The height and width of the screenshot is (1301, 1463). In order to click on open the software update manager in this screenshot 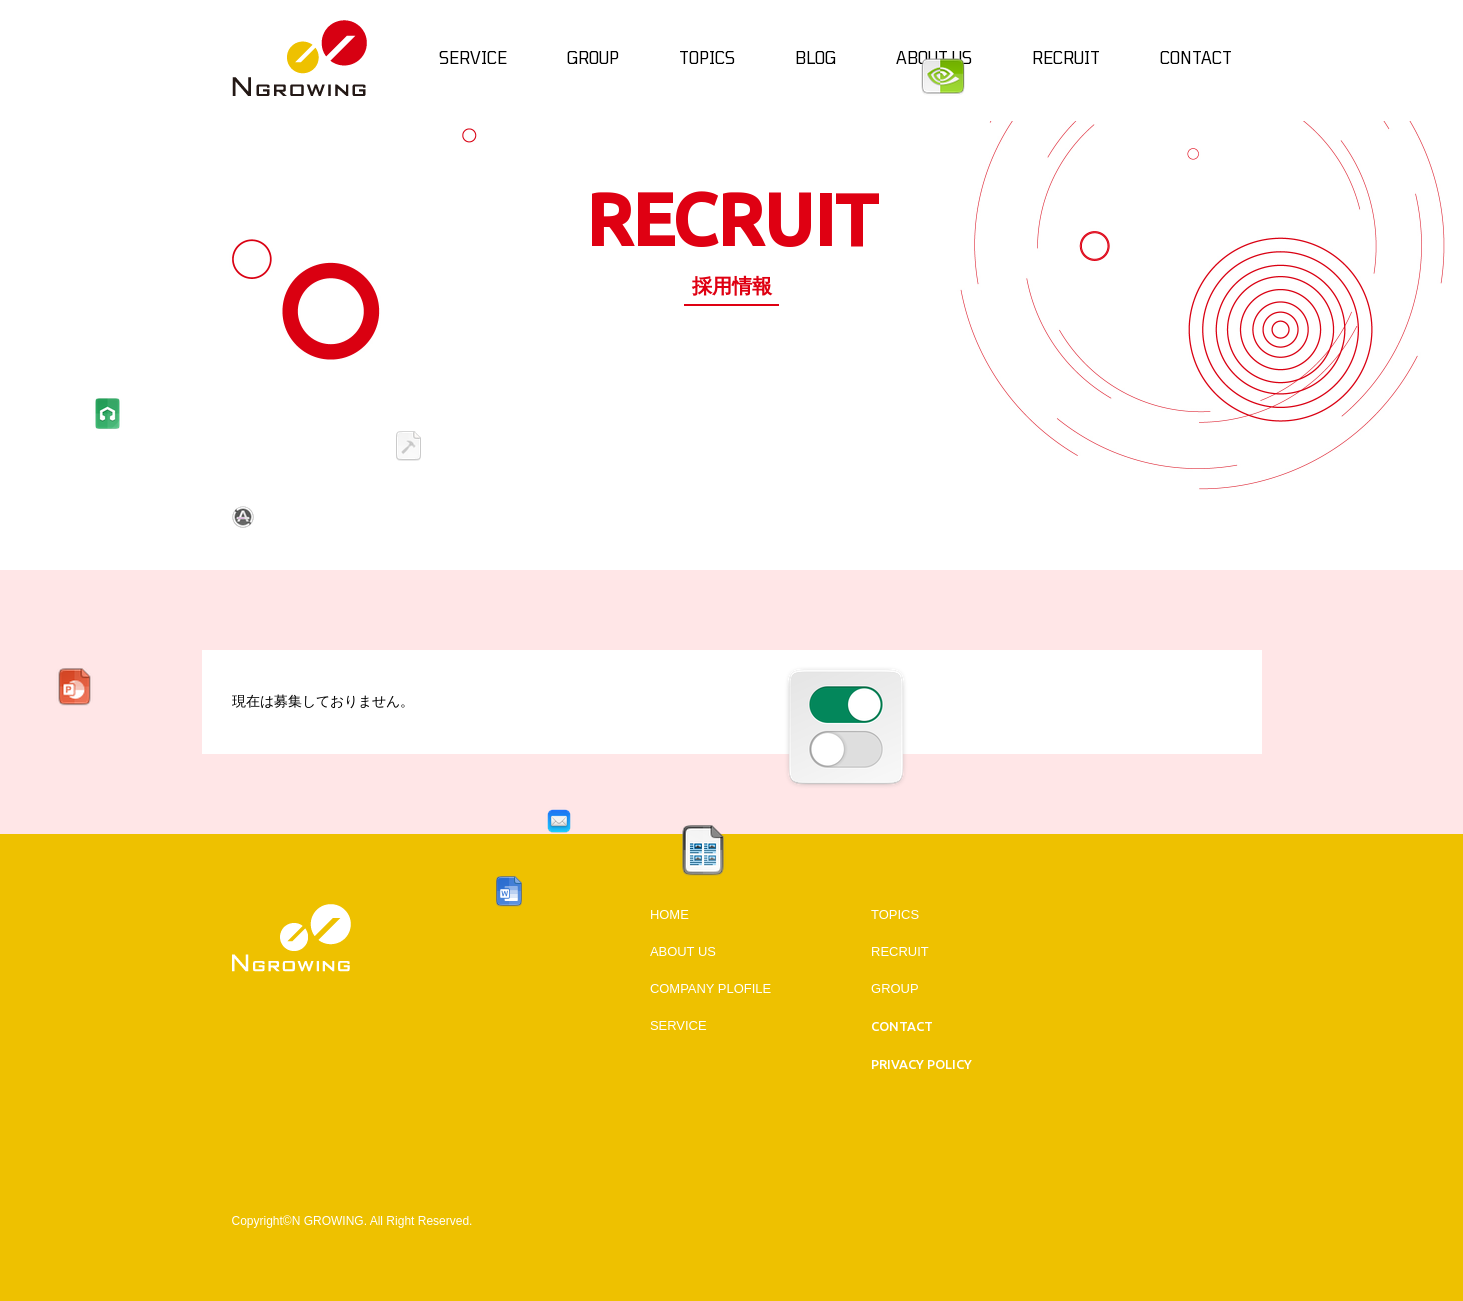, I will do `click(243, 517)`.